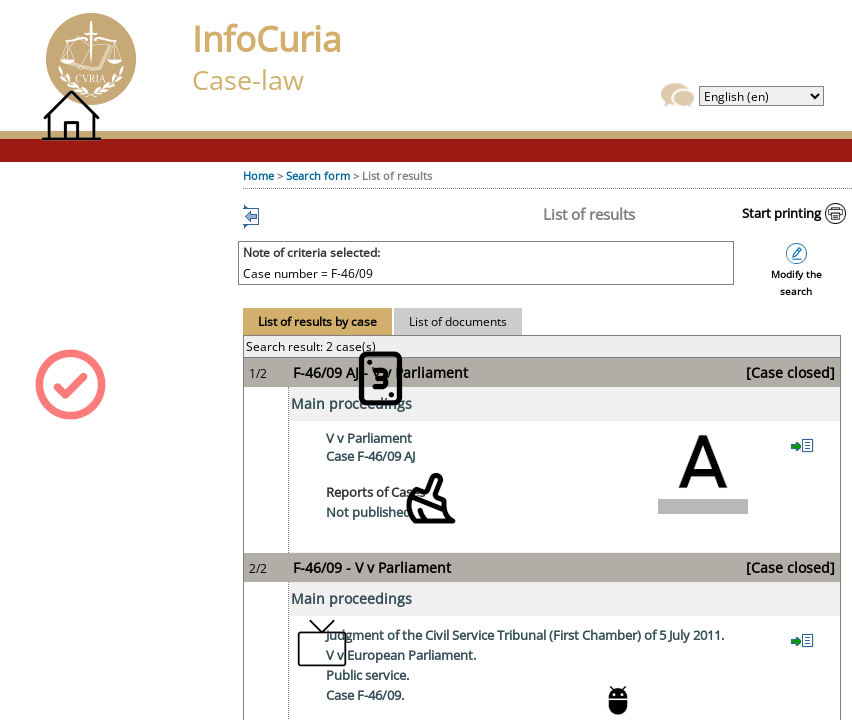  Describe the element at coordinates (430, 500) in the screenshot. I see `clear cache or temporary files` at that location.